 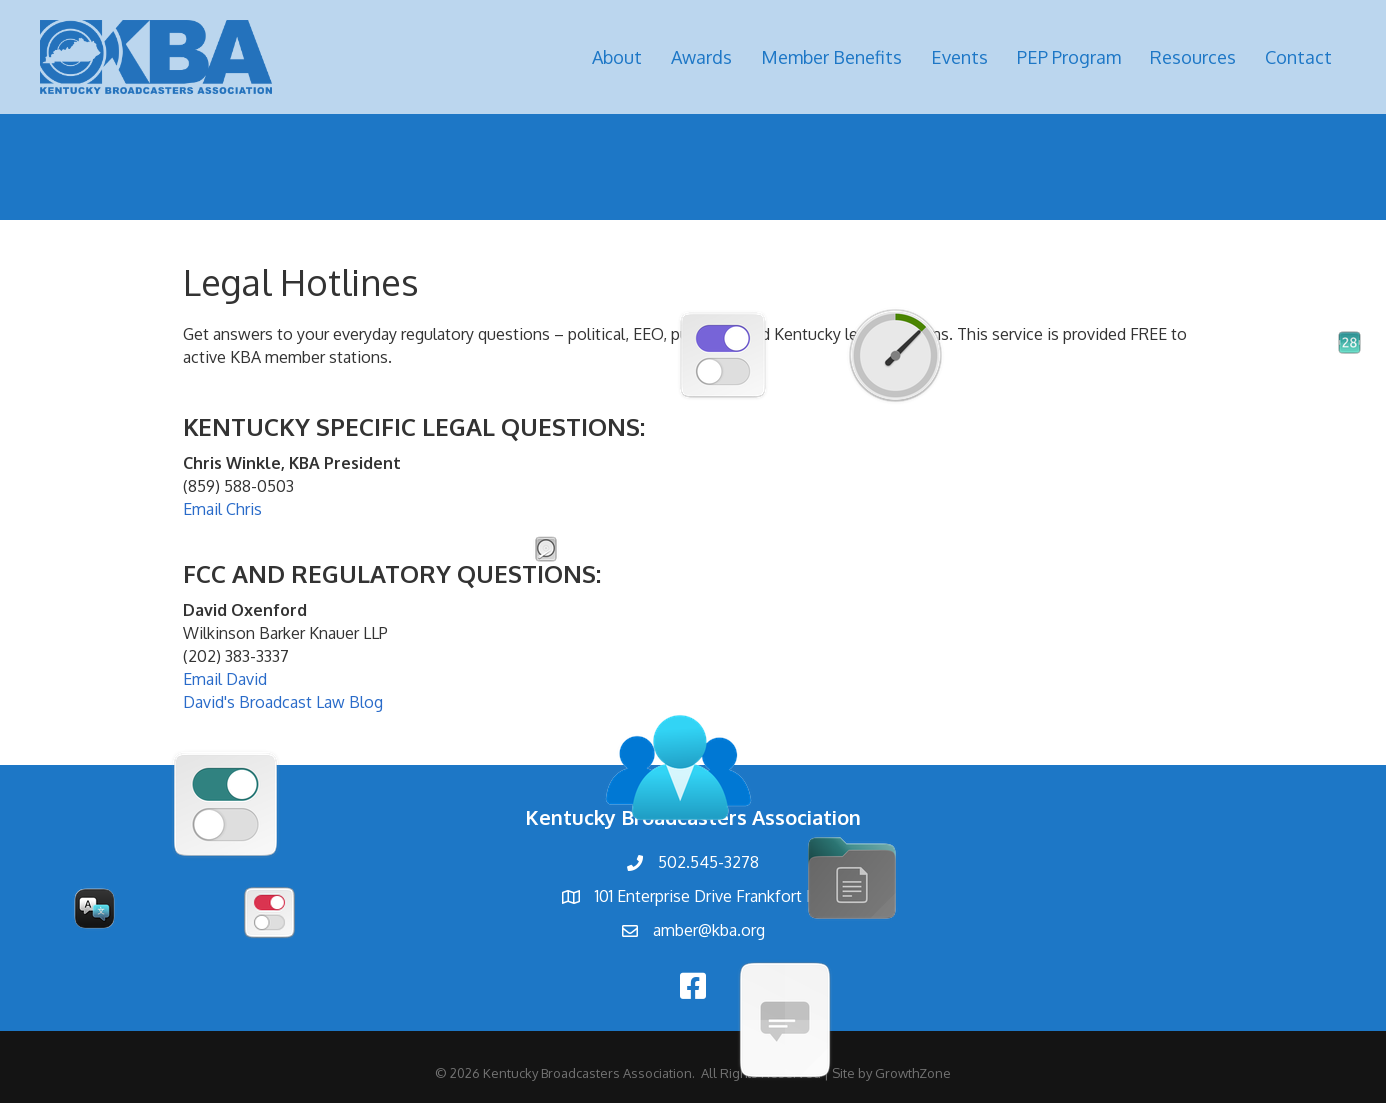 What do you see at coordinates (1349, 342) in the screenshot?
I see `open the calendar app` at bounding box center [1349, 342].